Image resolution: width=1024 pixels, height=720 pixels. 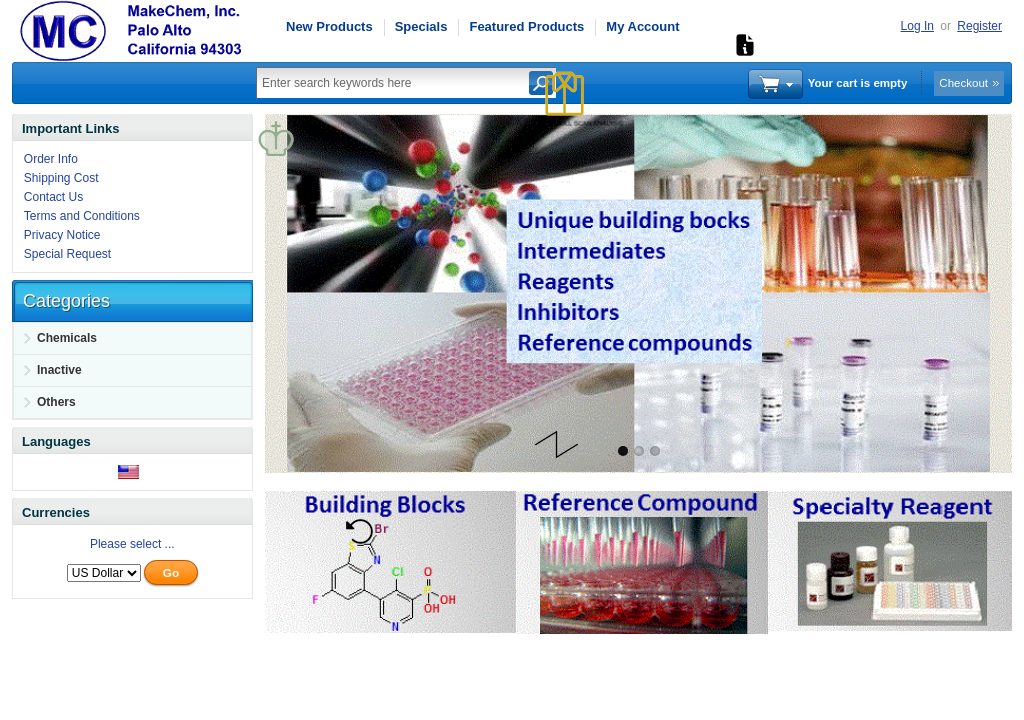 I want to click on select sawtooth waveform in audio synthesizer, so click(x=556, y=444).